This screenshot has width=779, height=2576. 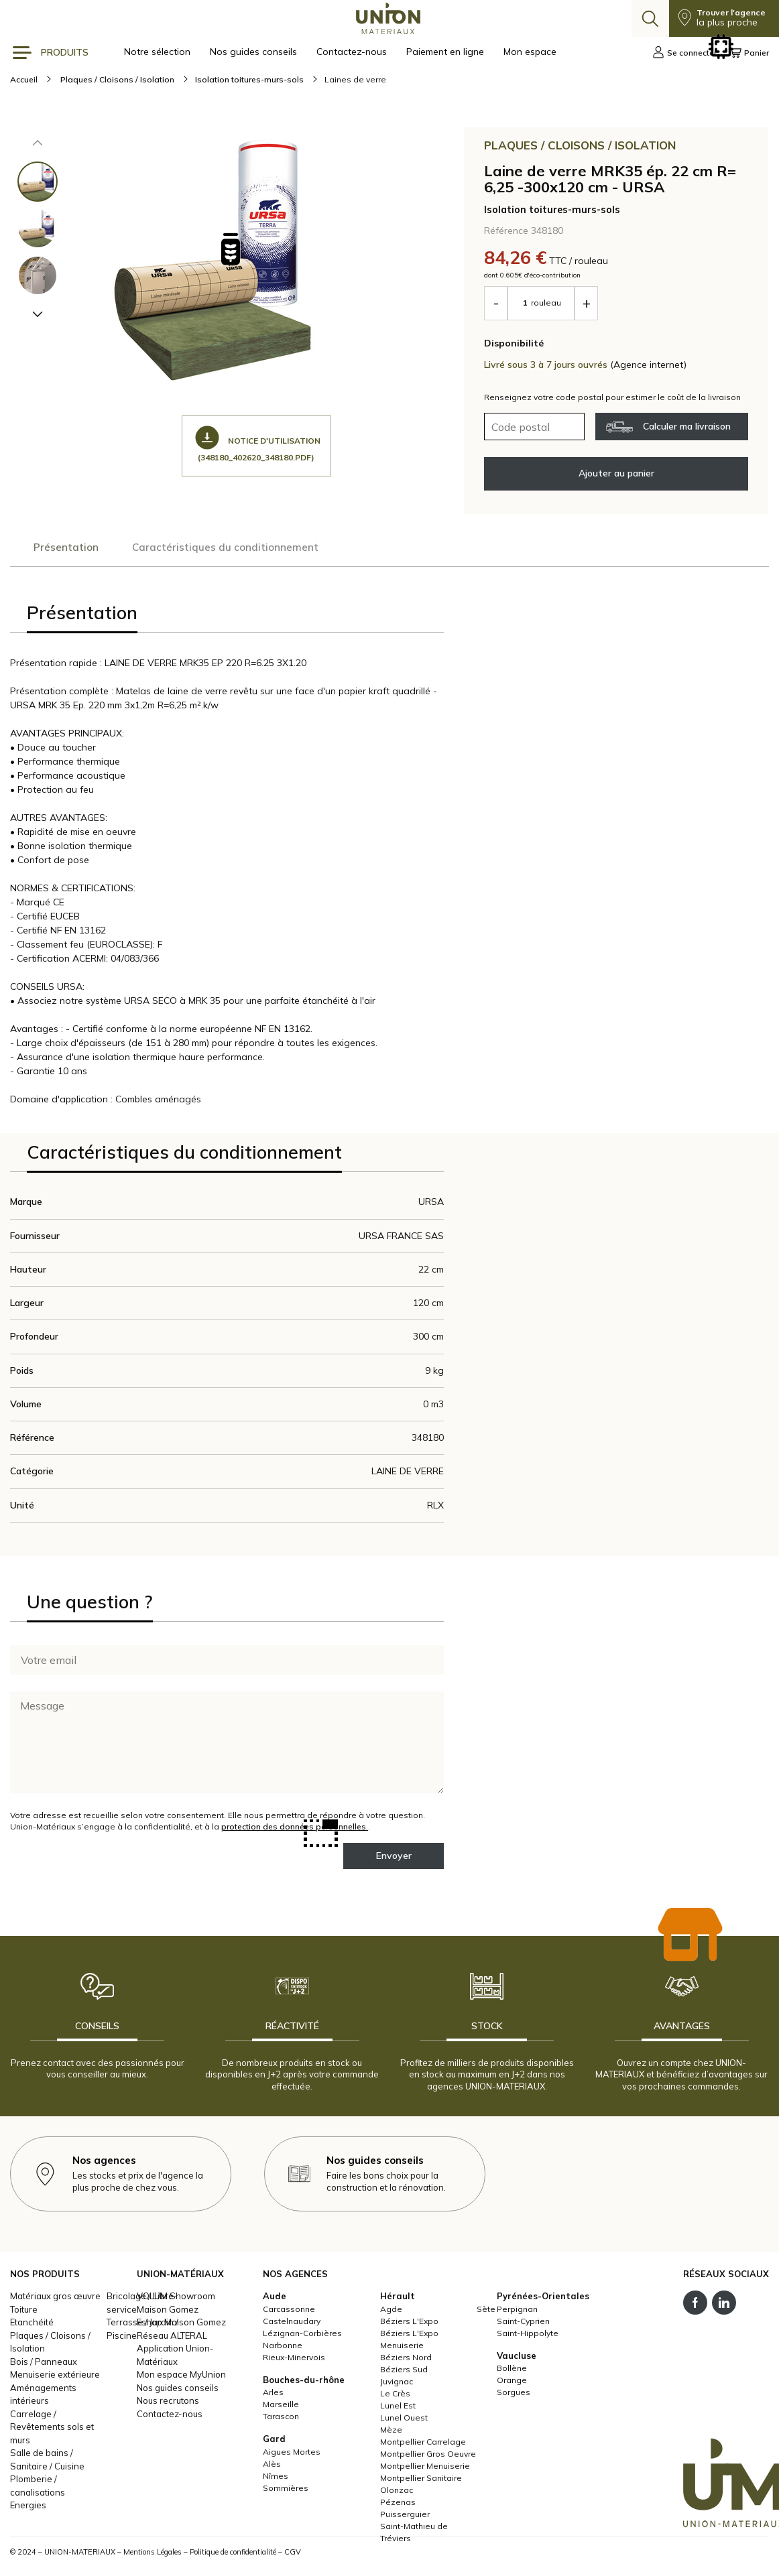 I want to click on view stored grain or wheat inventory, so click(x=231, y=250).